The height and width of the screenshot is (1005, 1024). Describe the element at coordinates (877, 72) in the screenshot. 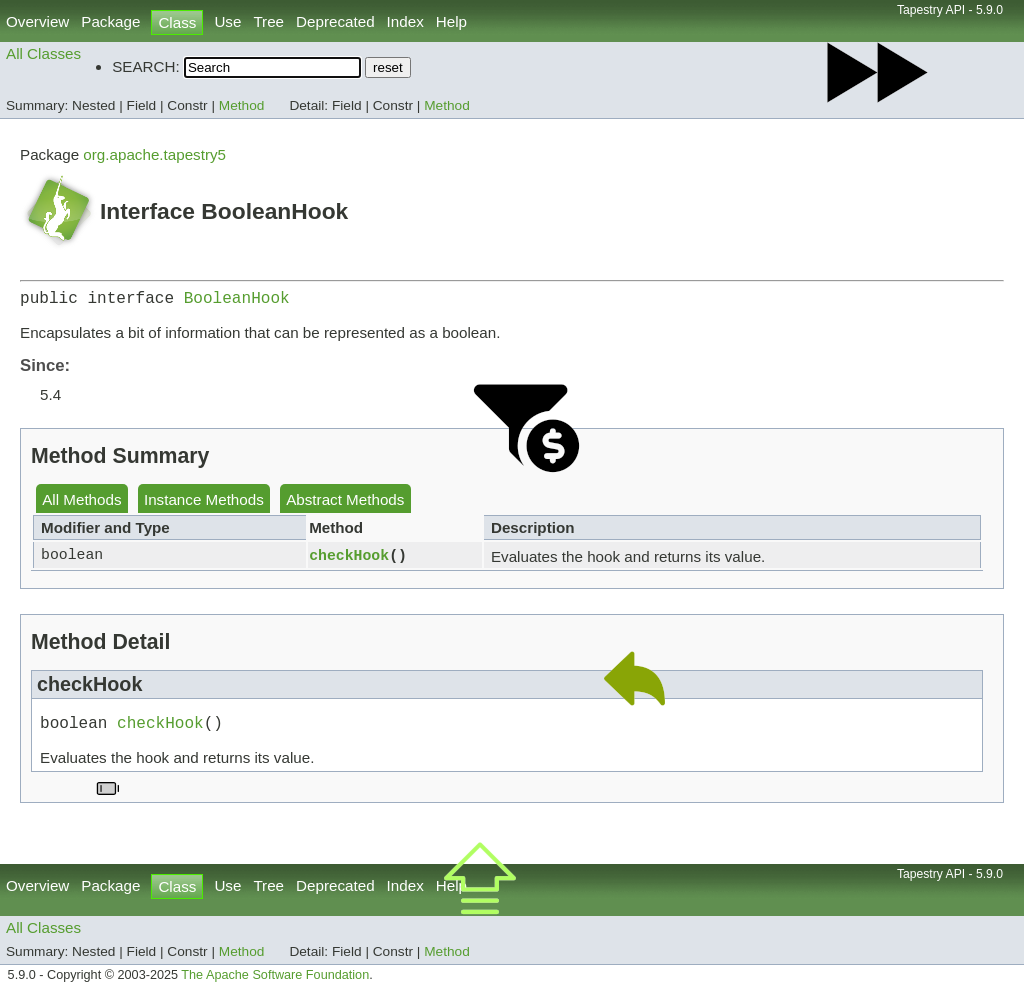

I see `skip to next track` at that location.